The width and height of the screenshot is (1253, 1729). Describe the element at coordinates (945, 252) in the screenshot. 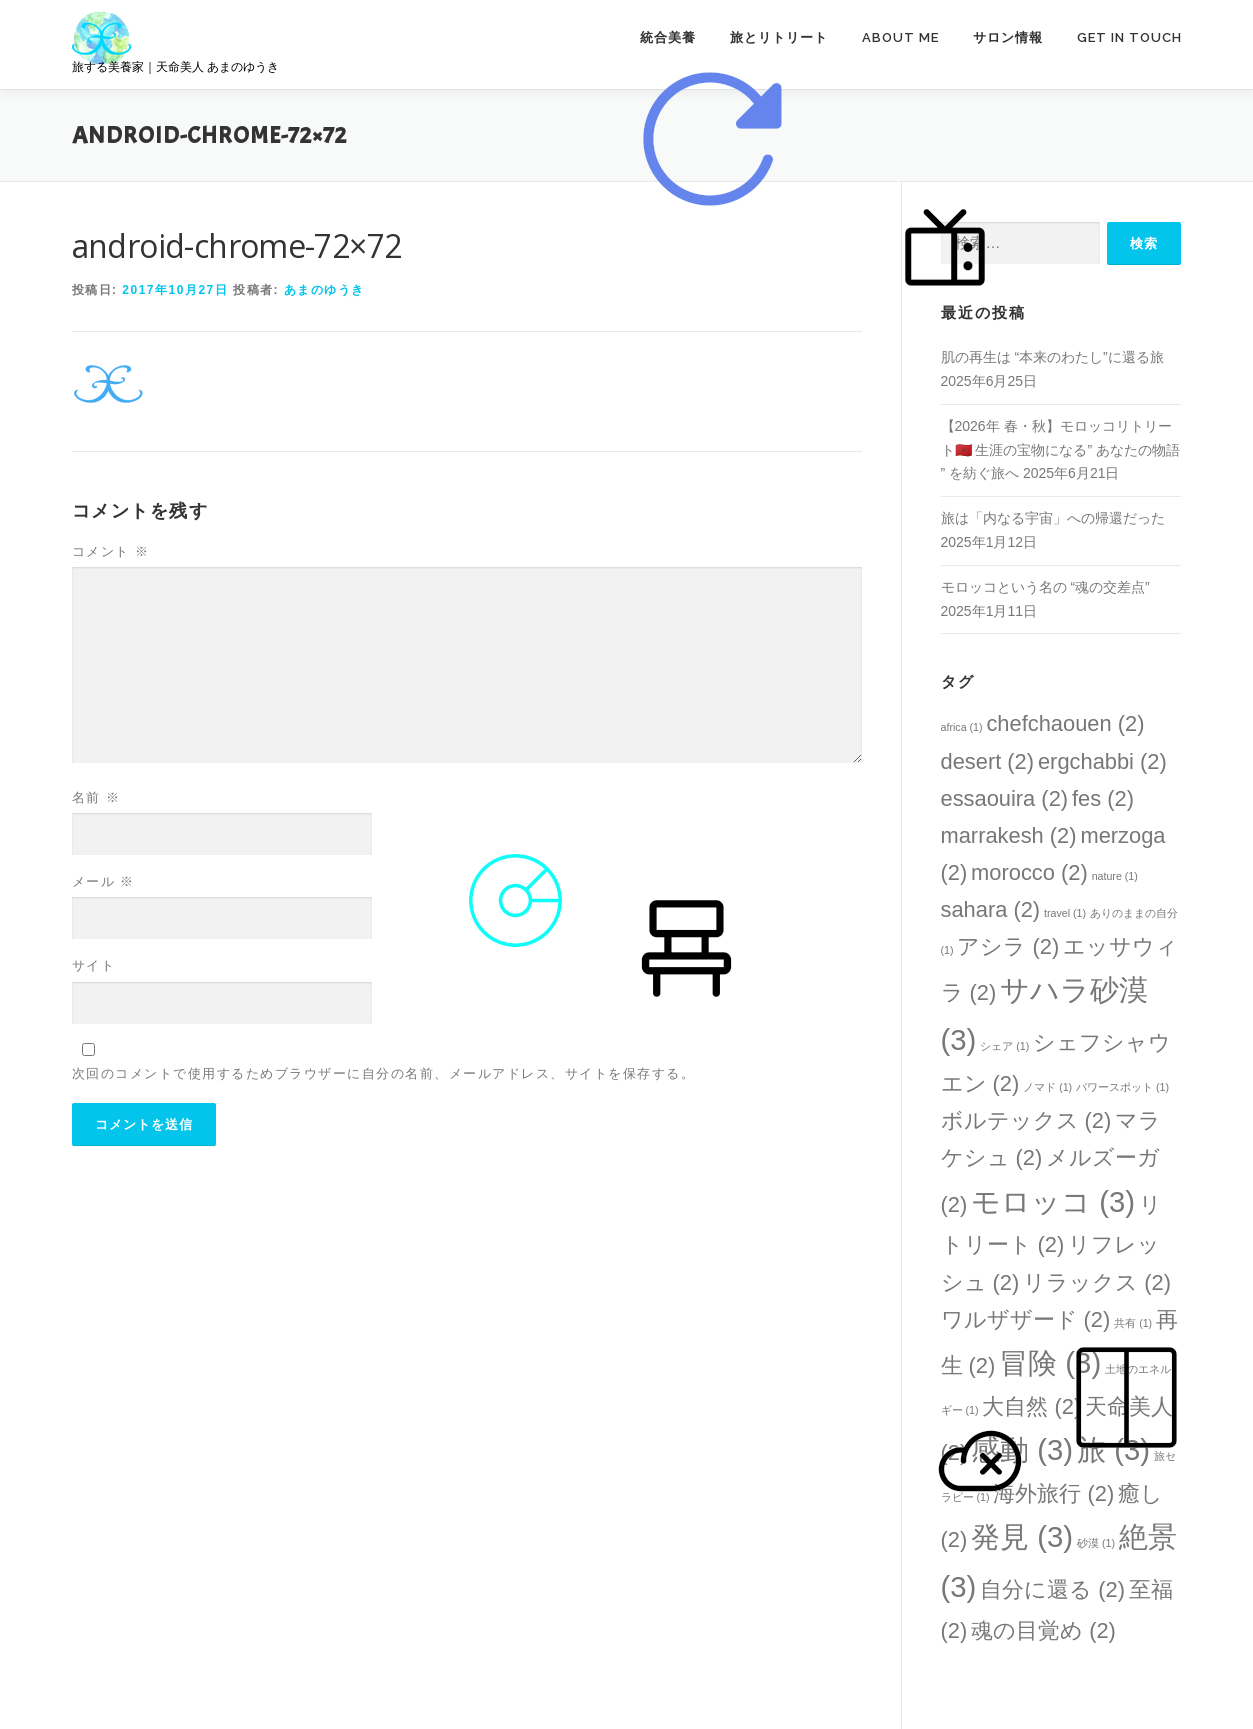

I see `access TV or video streaming content` at that location.